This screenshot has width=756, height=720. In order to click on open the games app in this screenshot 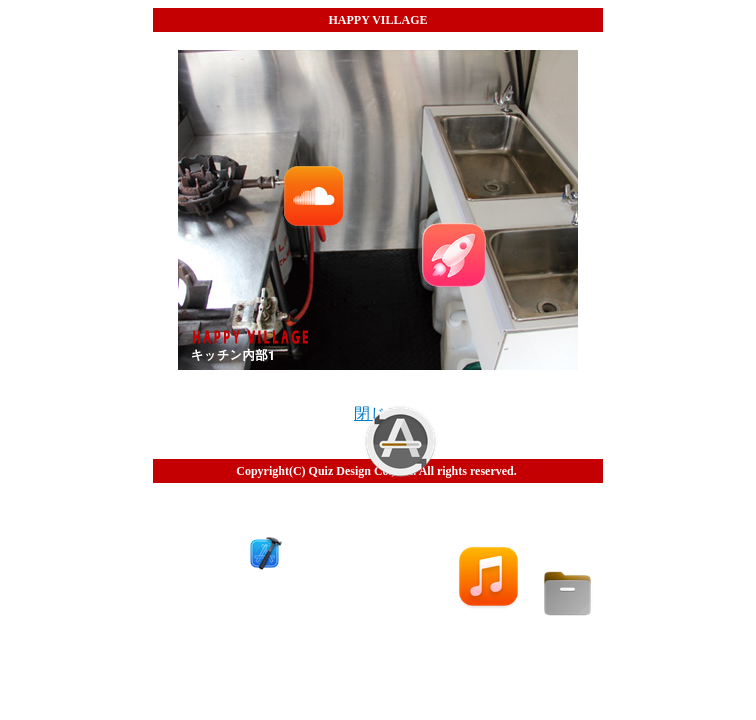, I will do `click(454, 255)`.